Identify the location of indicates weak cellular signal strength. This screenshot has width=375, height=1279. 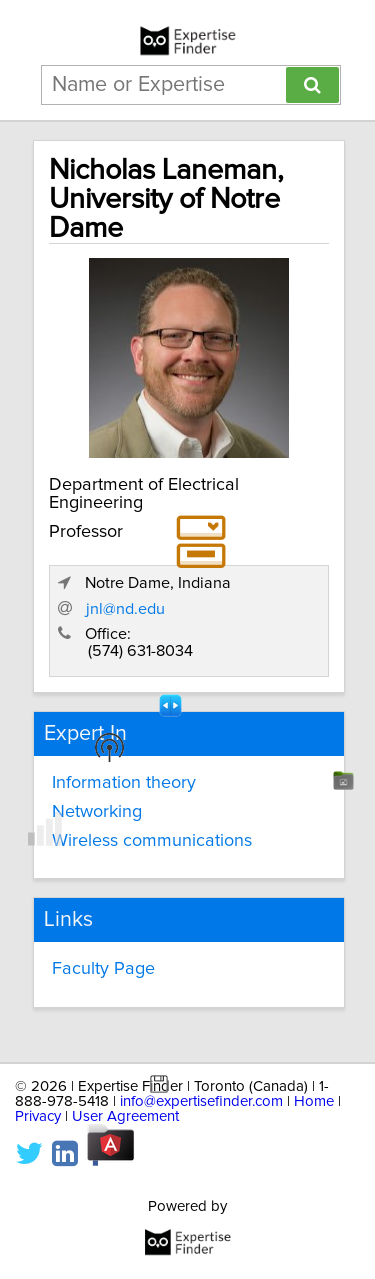
(46, 830).